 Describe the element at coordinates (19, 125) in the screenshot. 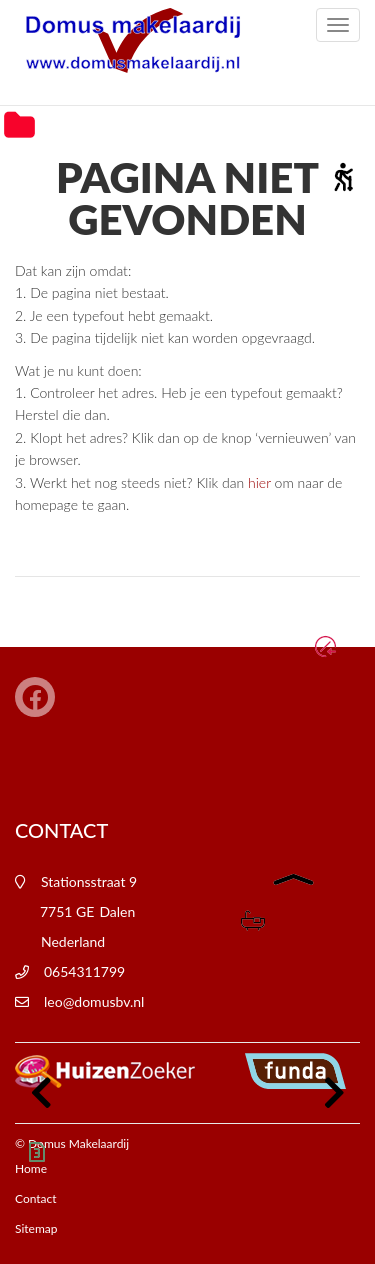

I see `open file folder` at that location.